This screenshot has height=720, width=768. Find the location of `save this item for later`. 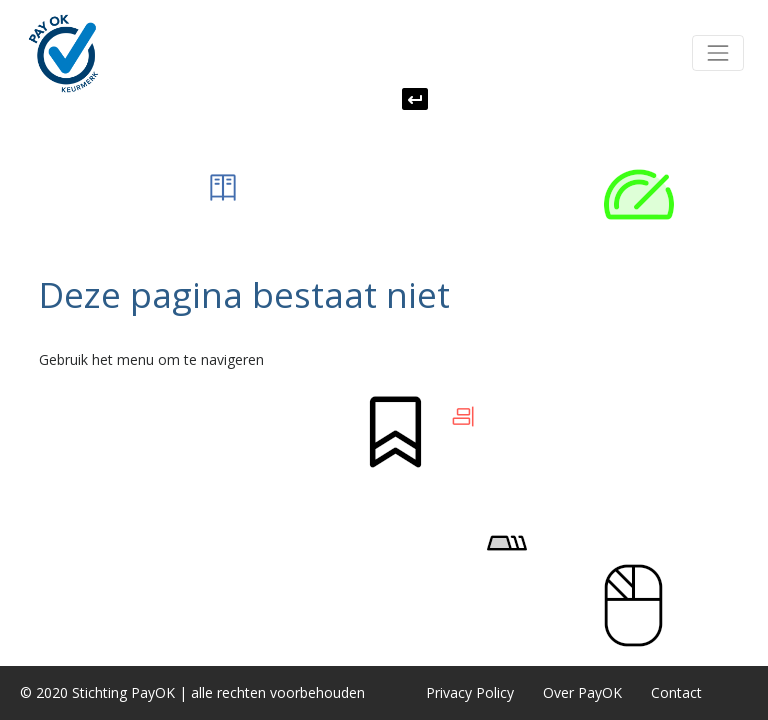

save this item for later is located at coordinates (395, 430).